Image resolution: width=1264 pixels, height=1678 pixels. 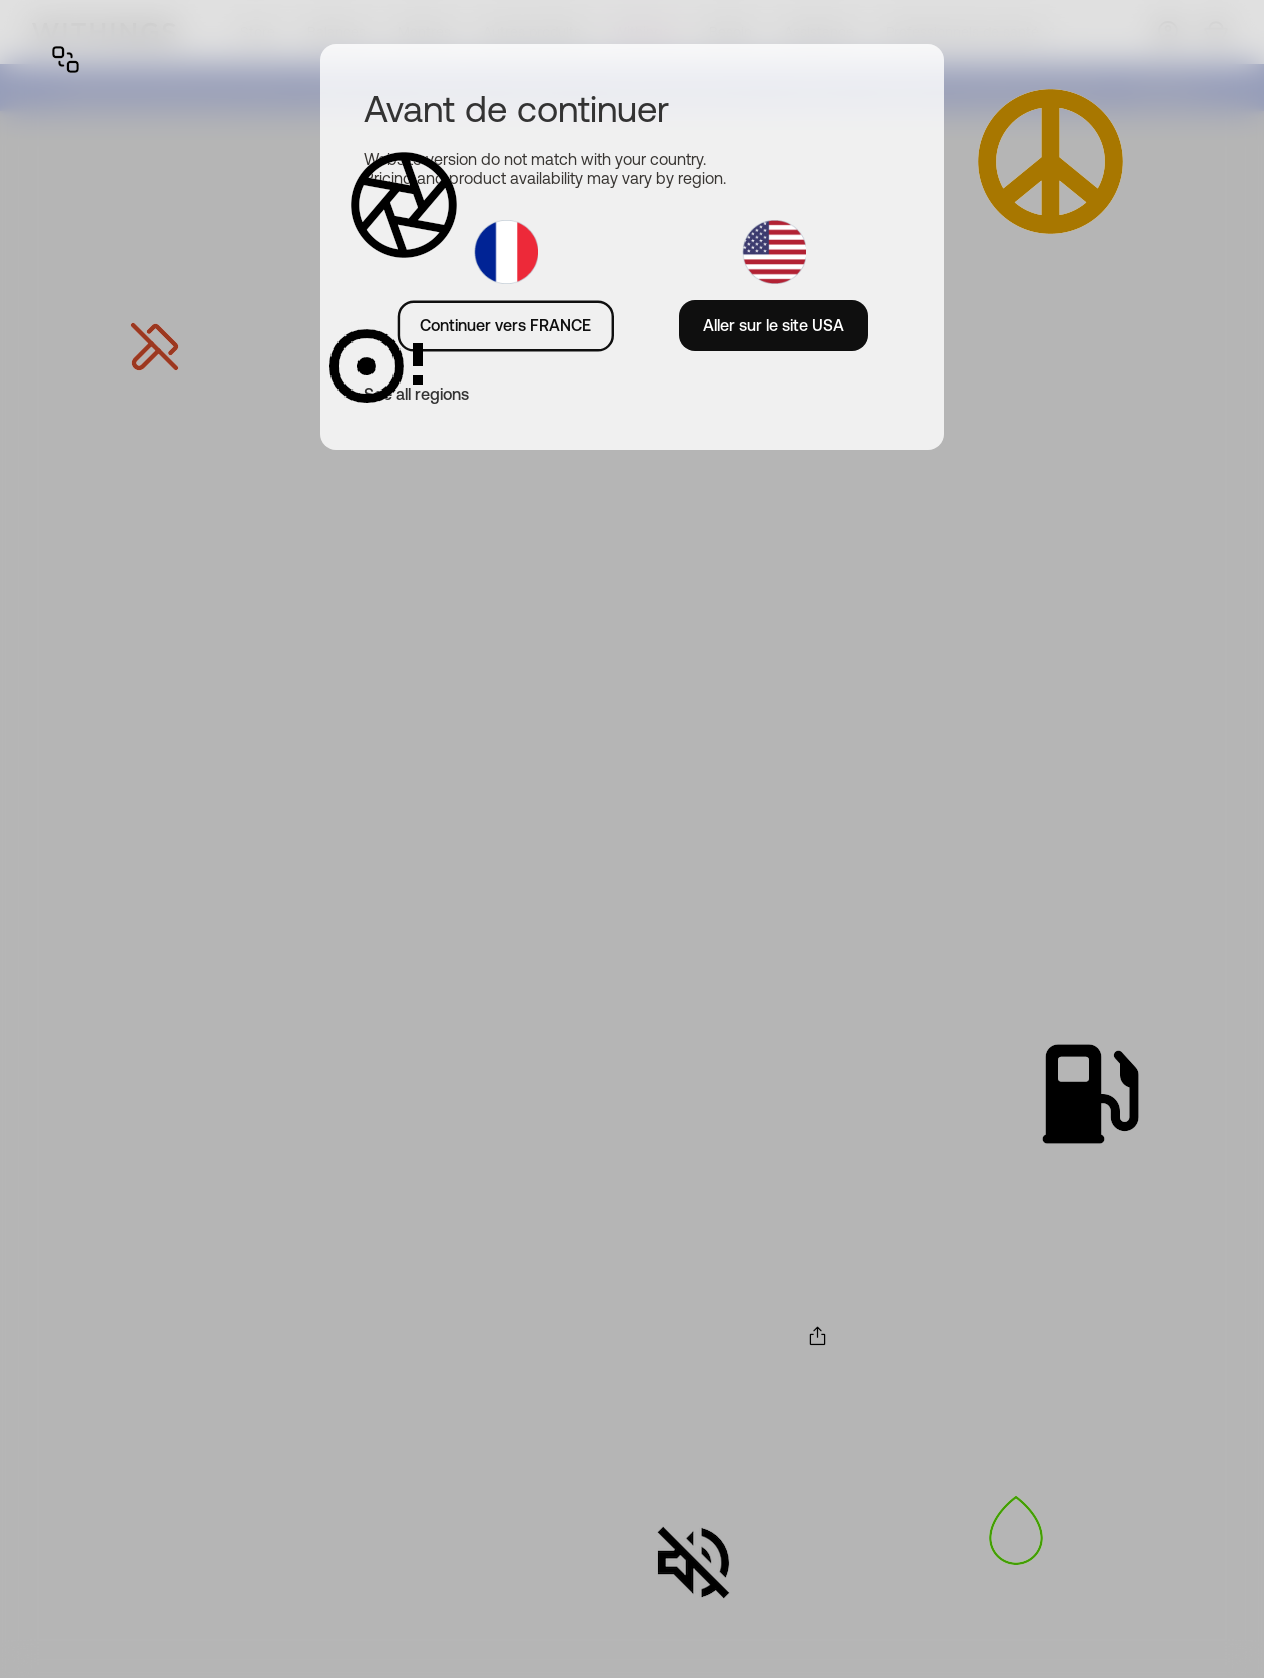 What do you see at coordinates (1089, 1094) in the screenshot?
I see `find nearby gas stations` at bounding box center [1089, 1094].